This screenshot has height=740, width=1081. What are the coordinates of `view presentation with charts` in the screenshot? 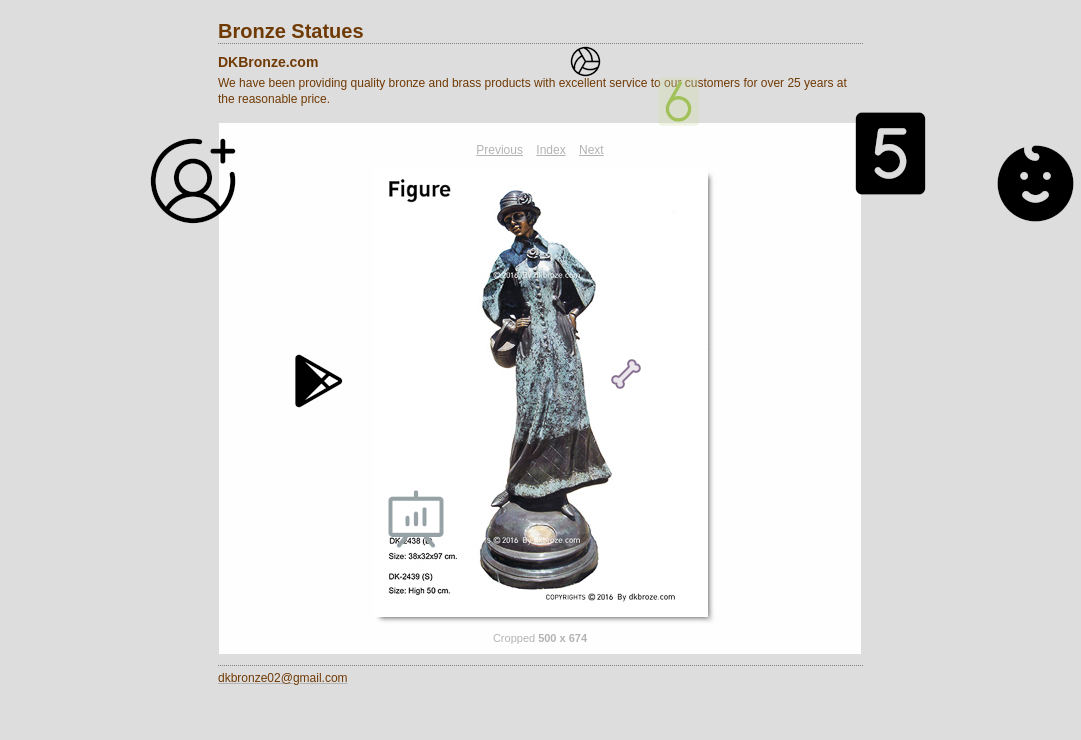 It's located at (416, 520).